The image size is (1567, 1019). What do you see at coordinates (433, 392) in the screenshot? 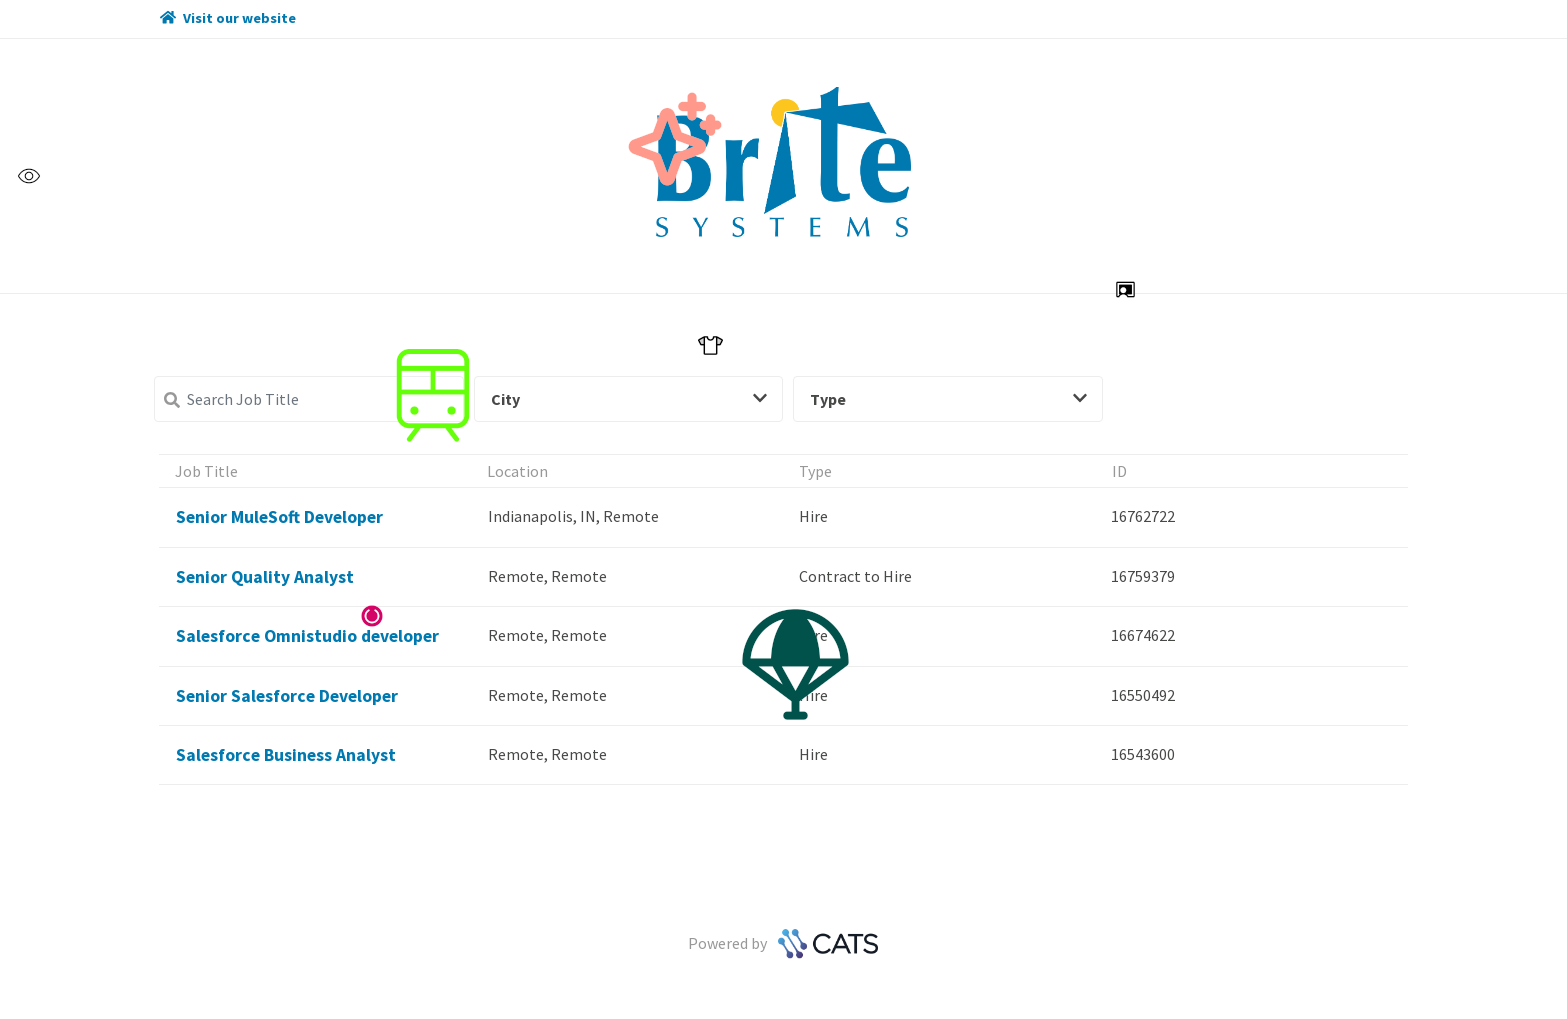
I see `access train schedules or rail transit options` at bounding box center [433, 392].